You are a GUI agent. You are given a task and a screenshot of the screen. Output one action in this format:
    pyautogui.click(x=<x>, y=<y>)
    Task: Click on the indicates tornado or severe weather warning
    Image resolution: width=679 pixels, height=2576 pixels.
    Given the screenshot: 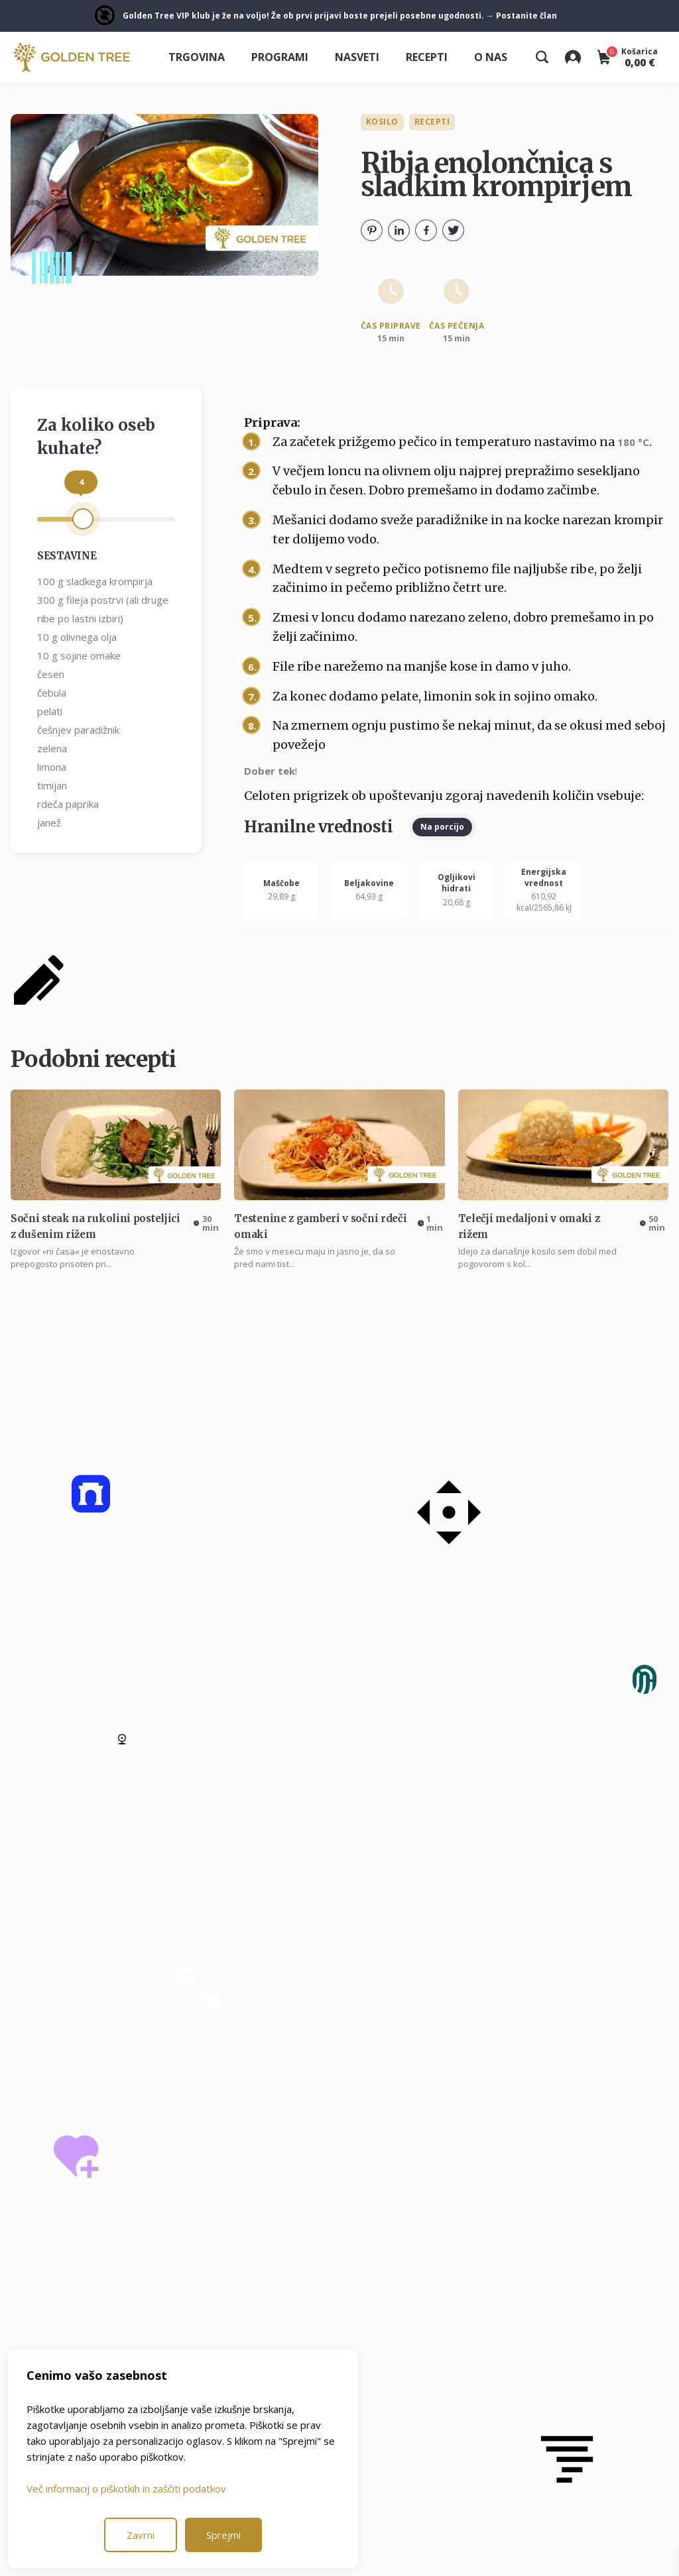 What is the action you would take?
    pyautogui.click(x=567, y=2459)
    